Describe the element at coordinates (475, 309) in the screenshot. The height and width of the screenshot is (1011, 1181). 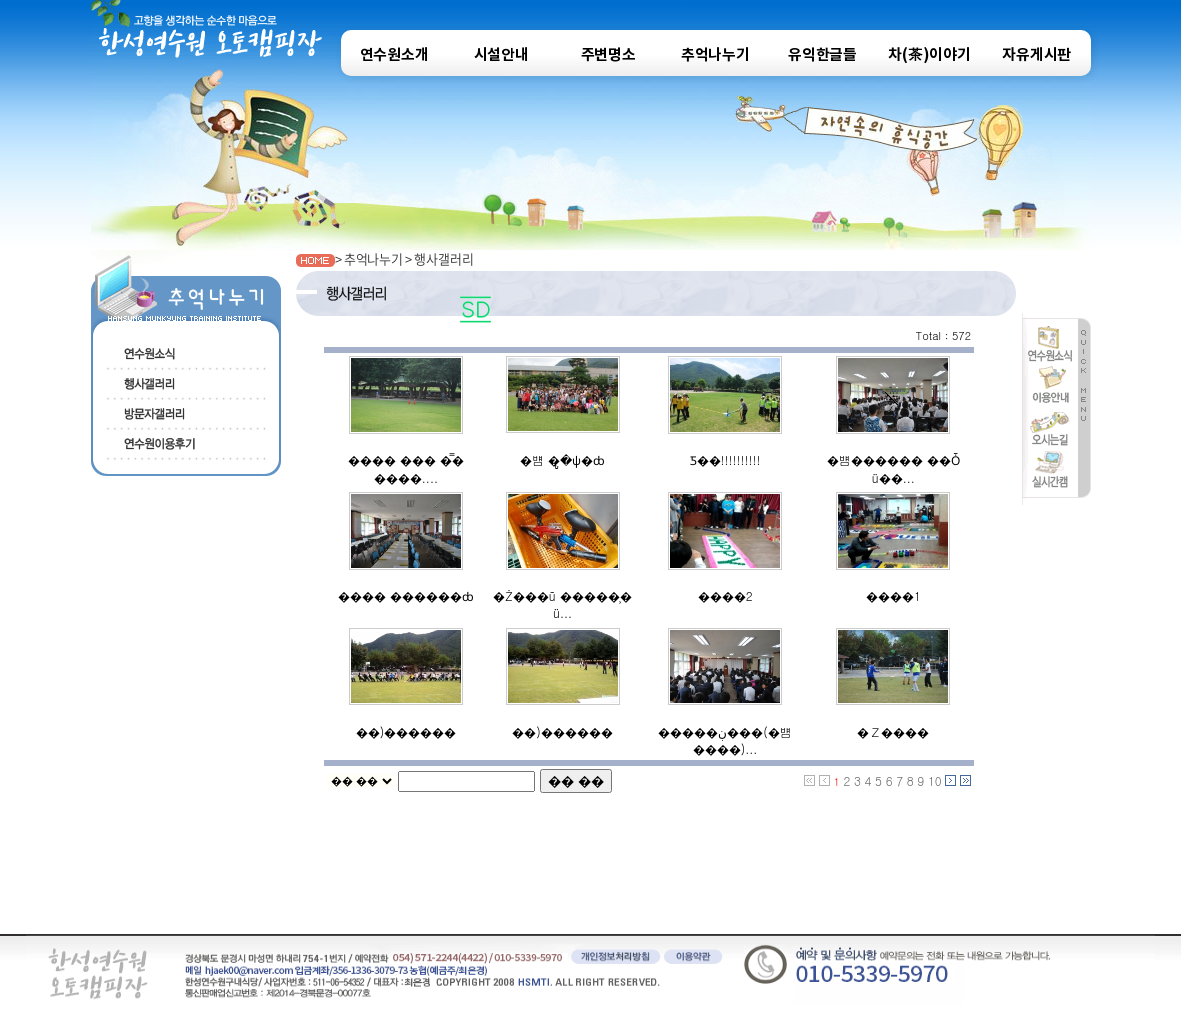
I see `switch to standard definition video quality` at that location.